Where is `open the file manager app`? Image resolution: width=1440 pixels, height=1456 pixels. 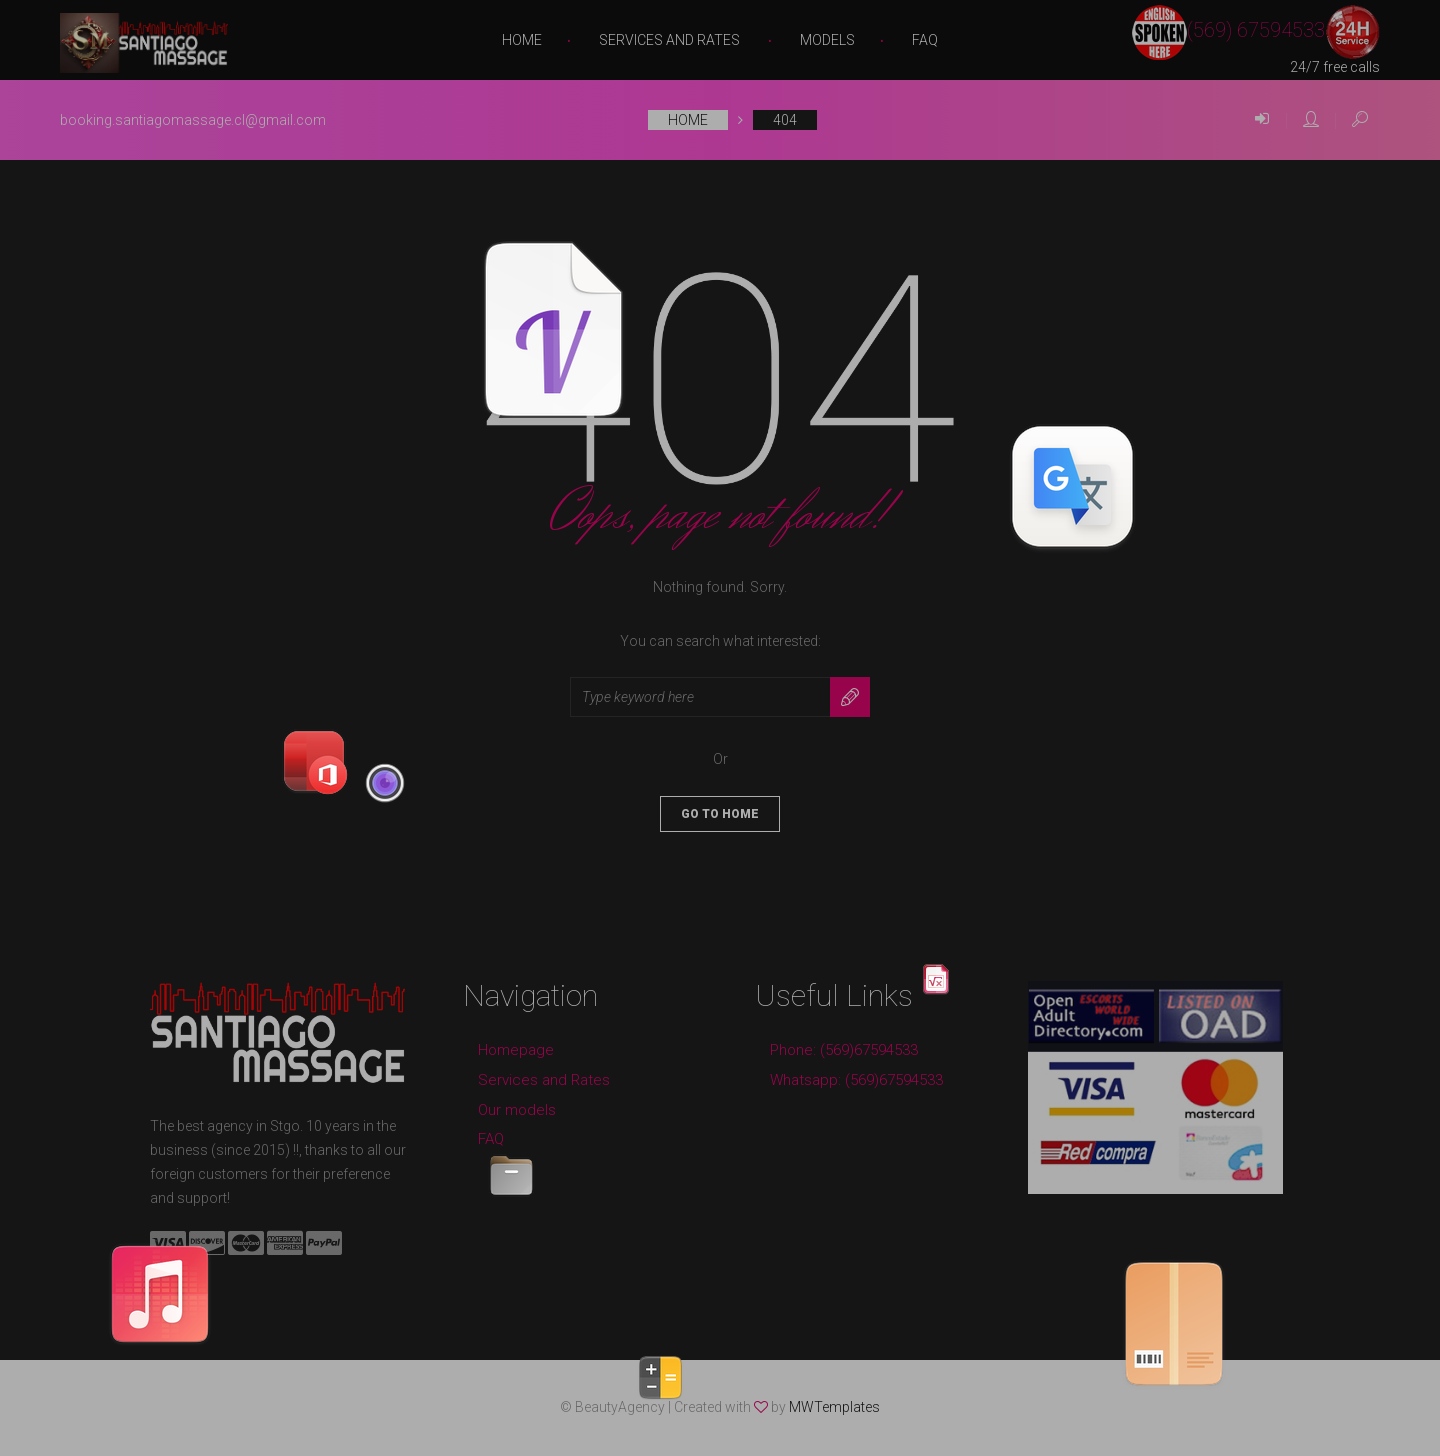 open the file manager app is located at coordinates (511, 1175).